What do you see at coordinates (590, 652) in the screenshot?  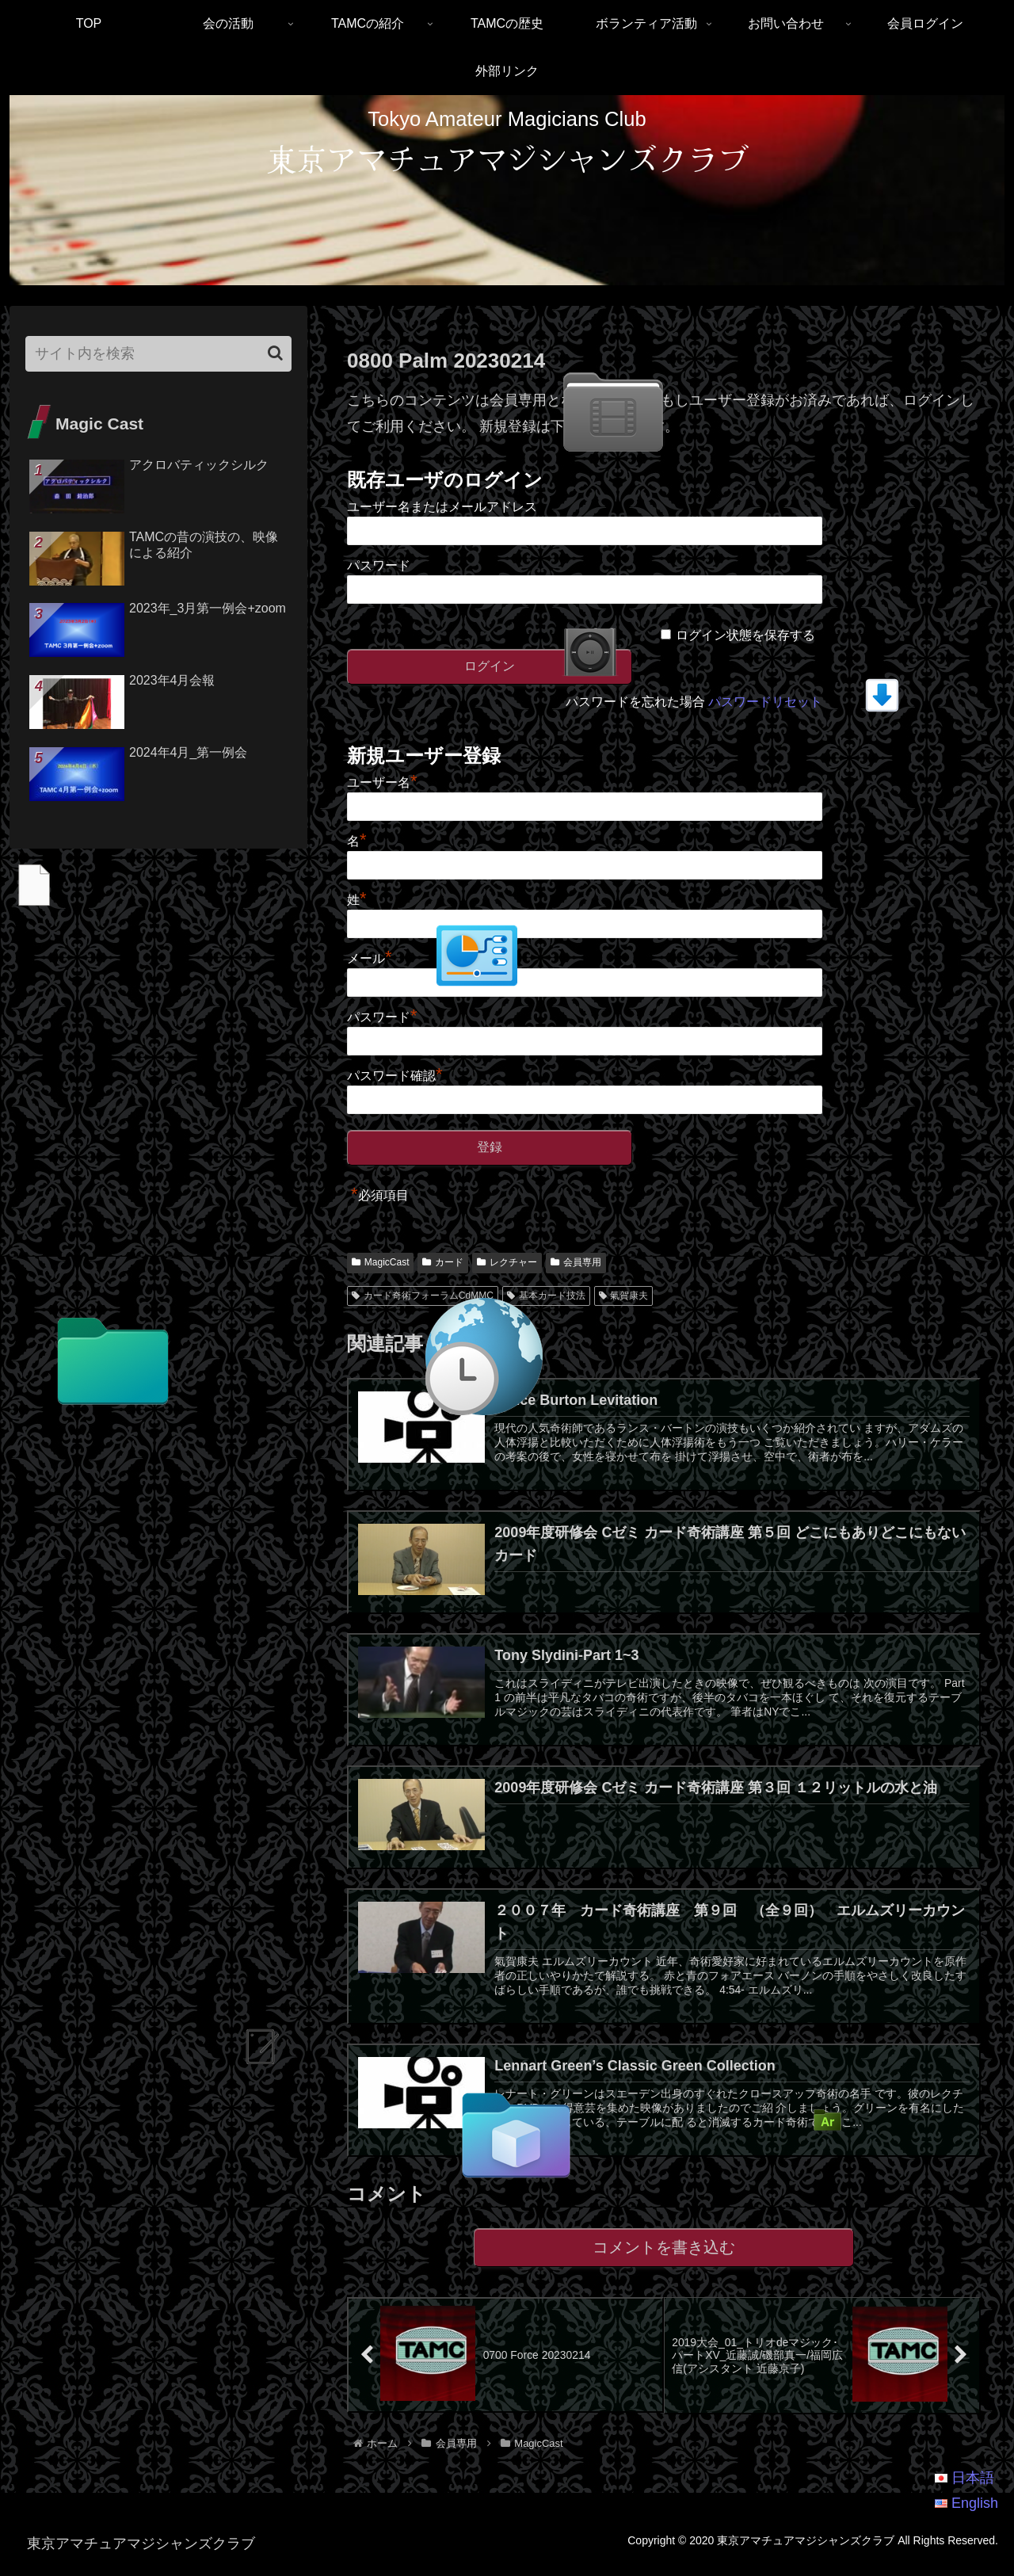 I see `iPod shuffle device in space gray` at bounding box center [590, 652].